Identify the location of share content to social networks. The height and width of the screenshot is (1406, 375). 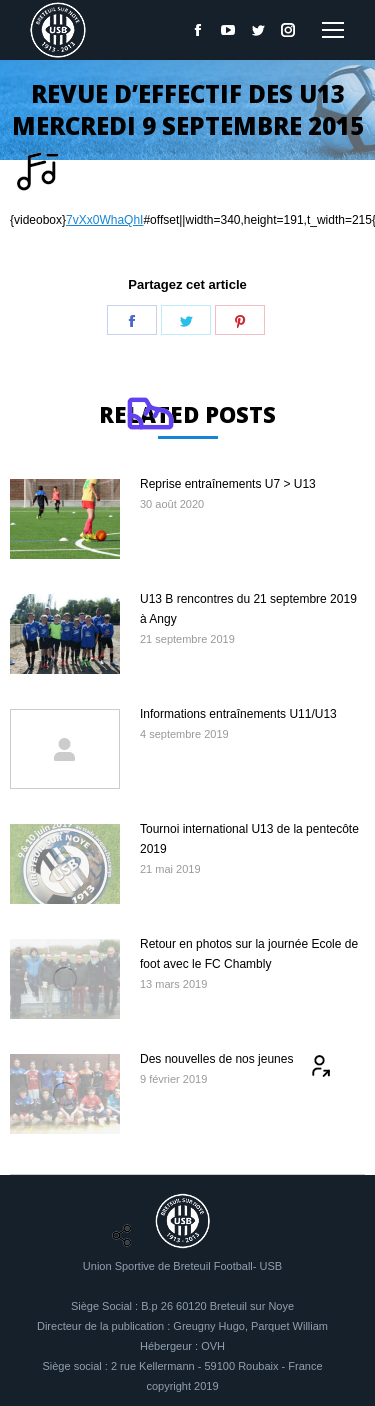
(122, 1235).